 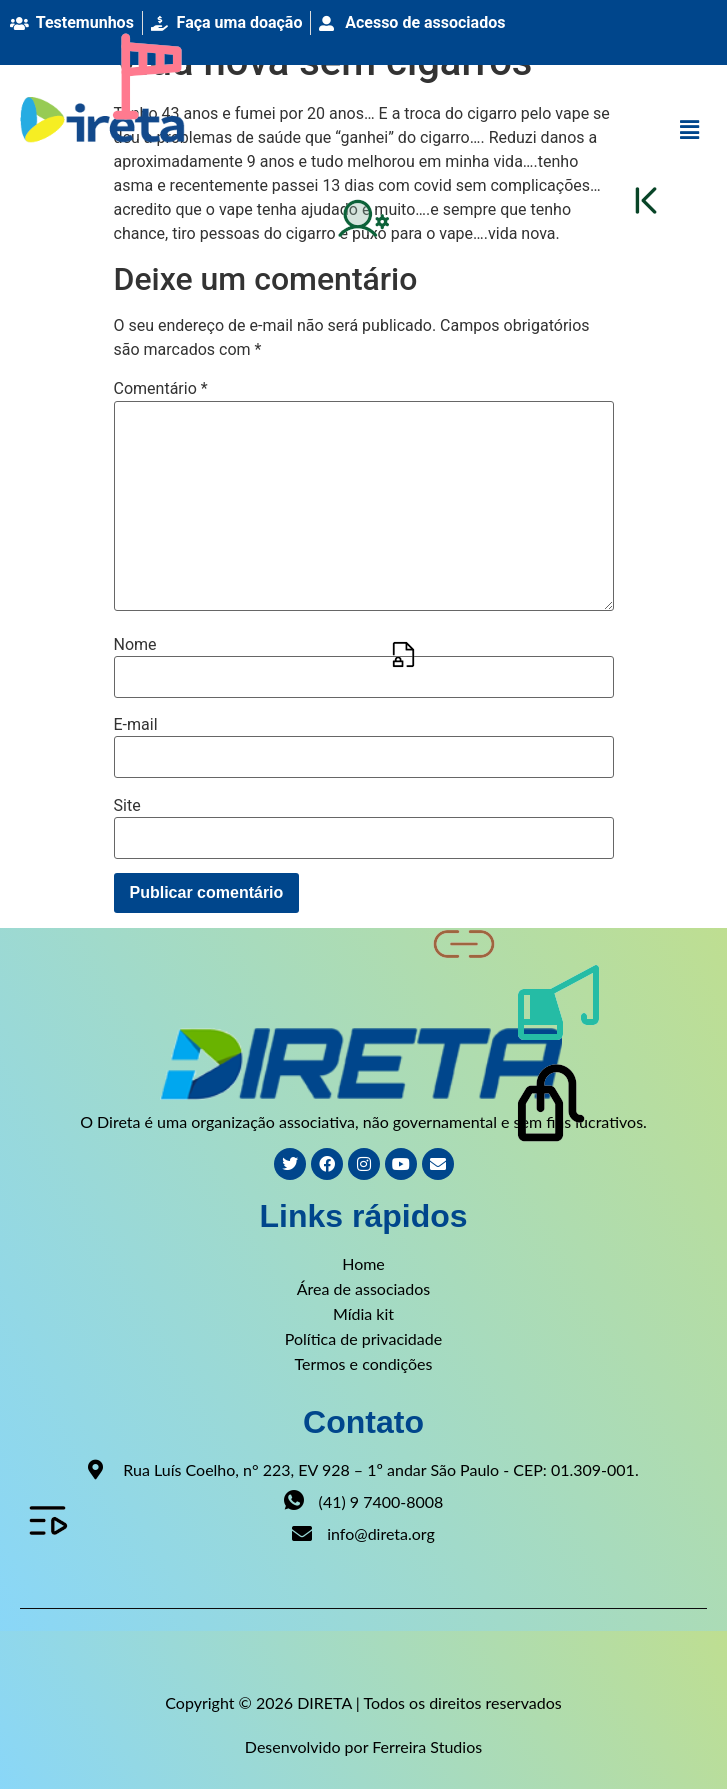 What do you see at coordinates (403, 654) in the screenshot?
I see `access a password-protected file` at bounding box center [403, 654].